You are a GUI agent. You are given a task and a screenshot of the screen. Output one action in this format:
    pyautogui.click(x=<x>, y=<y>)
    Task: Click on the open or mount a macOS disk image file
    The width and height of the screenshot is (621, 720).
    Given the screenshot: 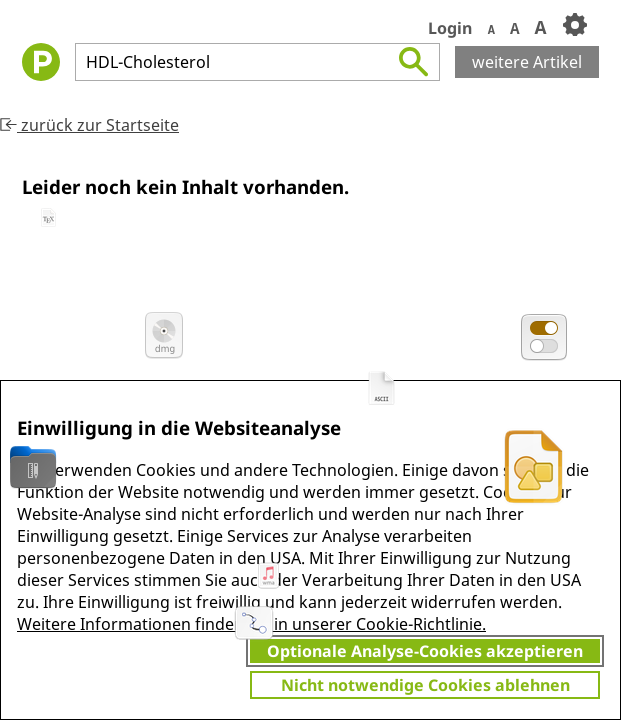 What is the action you would take?
    pyautogui.click(x=164, y=335)
    